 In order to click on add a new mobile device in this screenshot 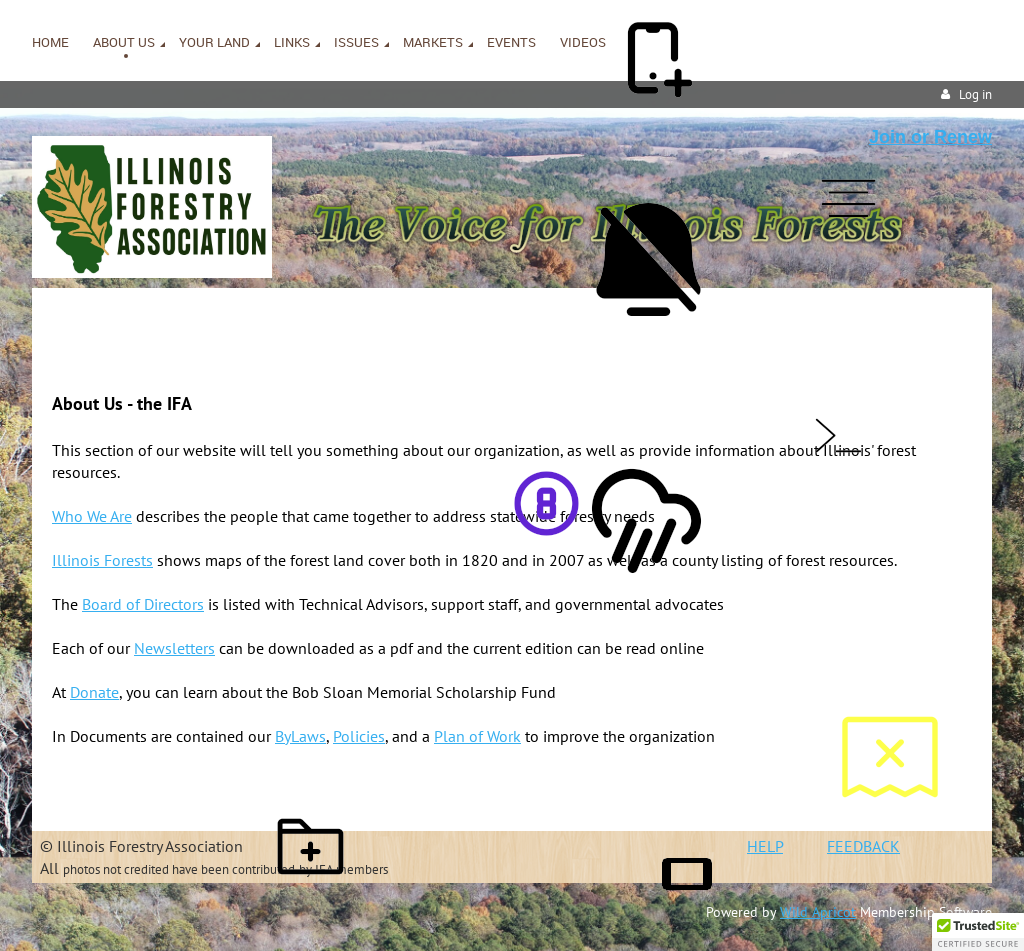, I will do `click(653, 58)`.